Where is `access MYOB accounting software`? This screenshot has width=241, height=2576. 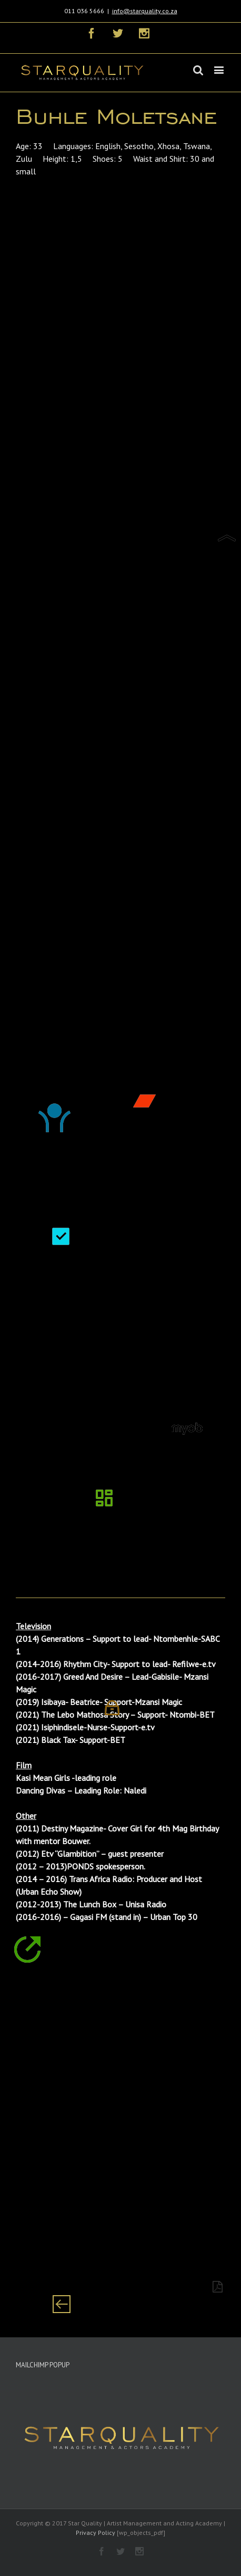 access MYOB accounting software is located at coordinates (187, 1428).